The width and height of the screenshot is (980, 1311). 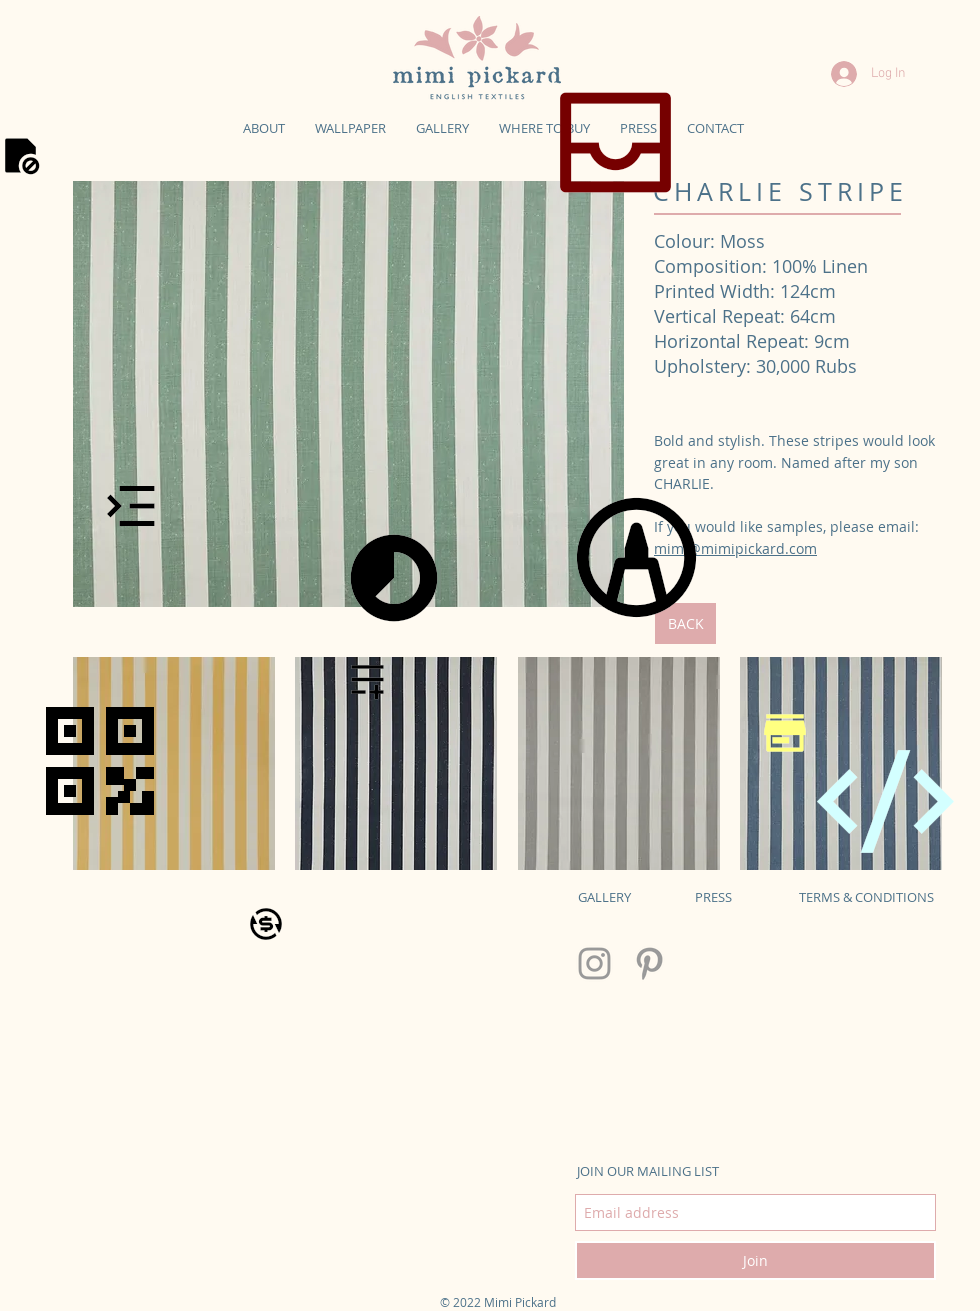 What do you see at coordinates (394, 578) in the screenshot?
I see `indicates approximately 80% progress complete` at bounding box center [394, 578].